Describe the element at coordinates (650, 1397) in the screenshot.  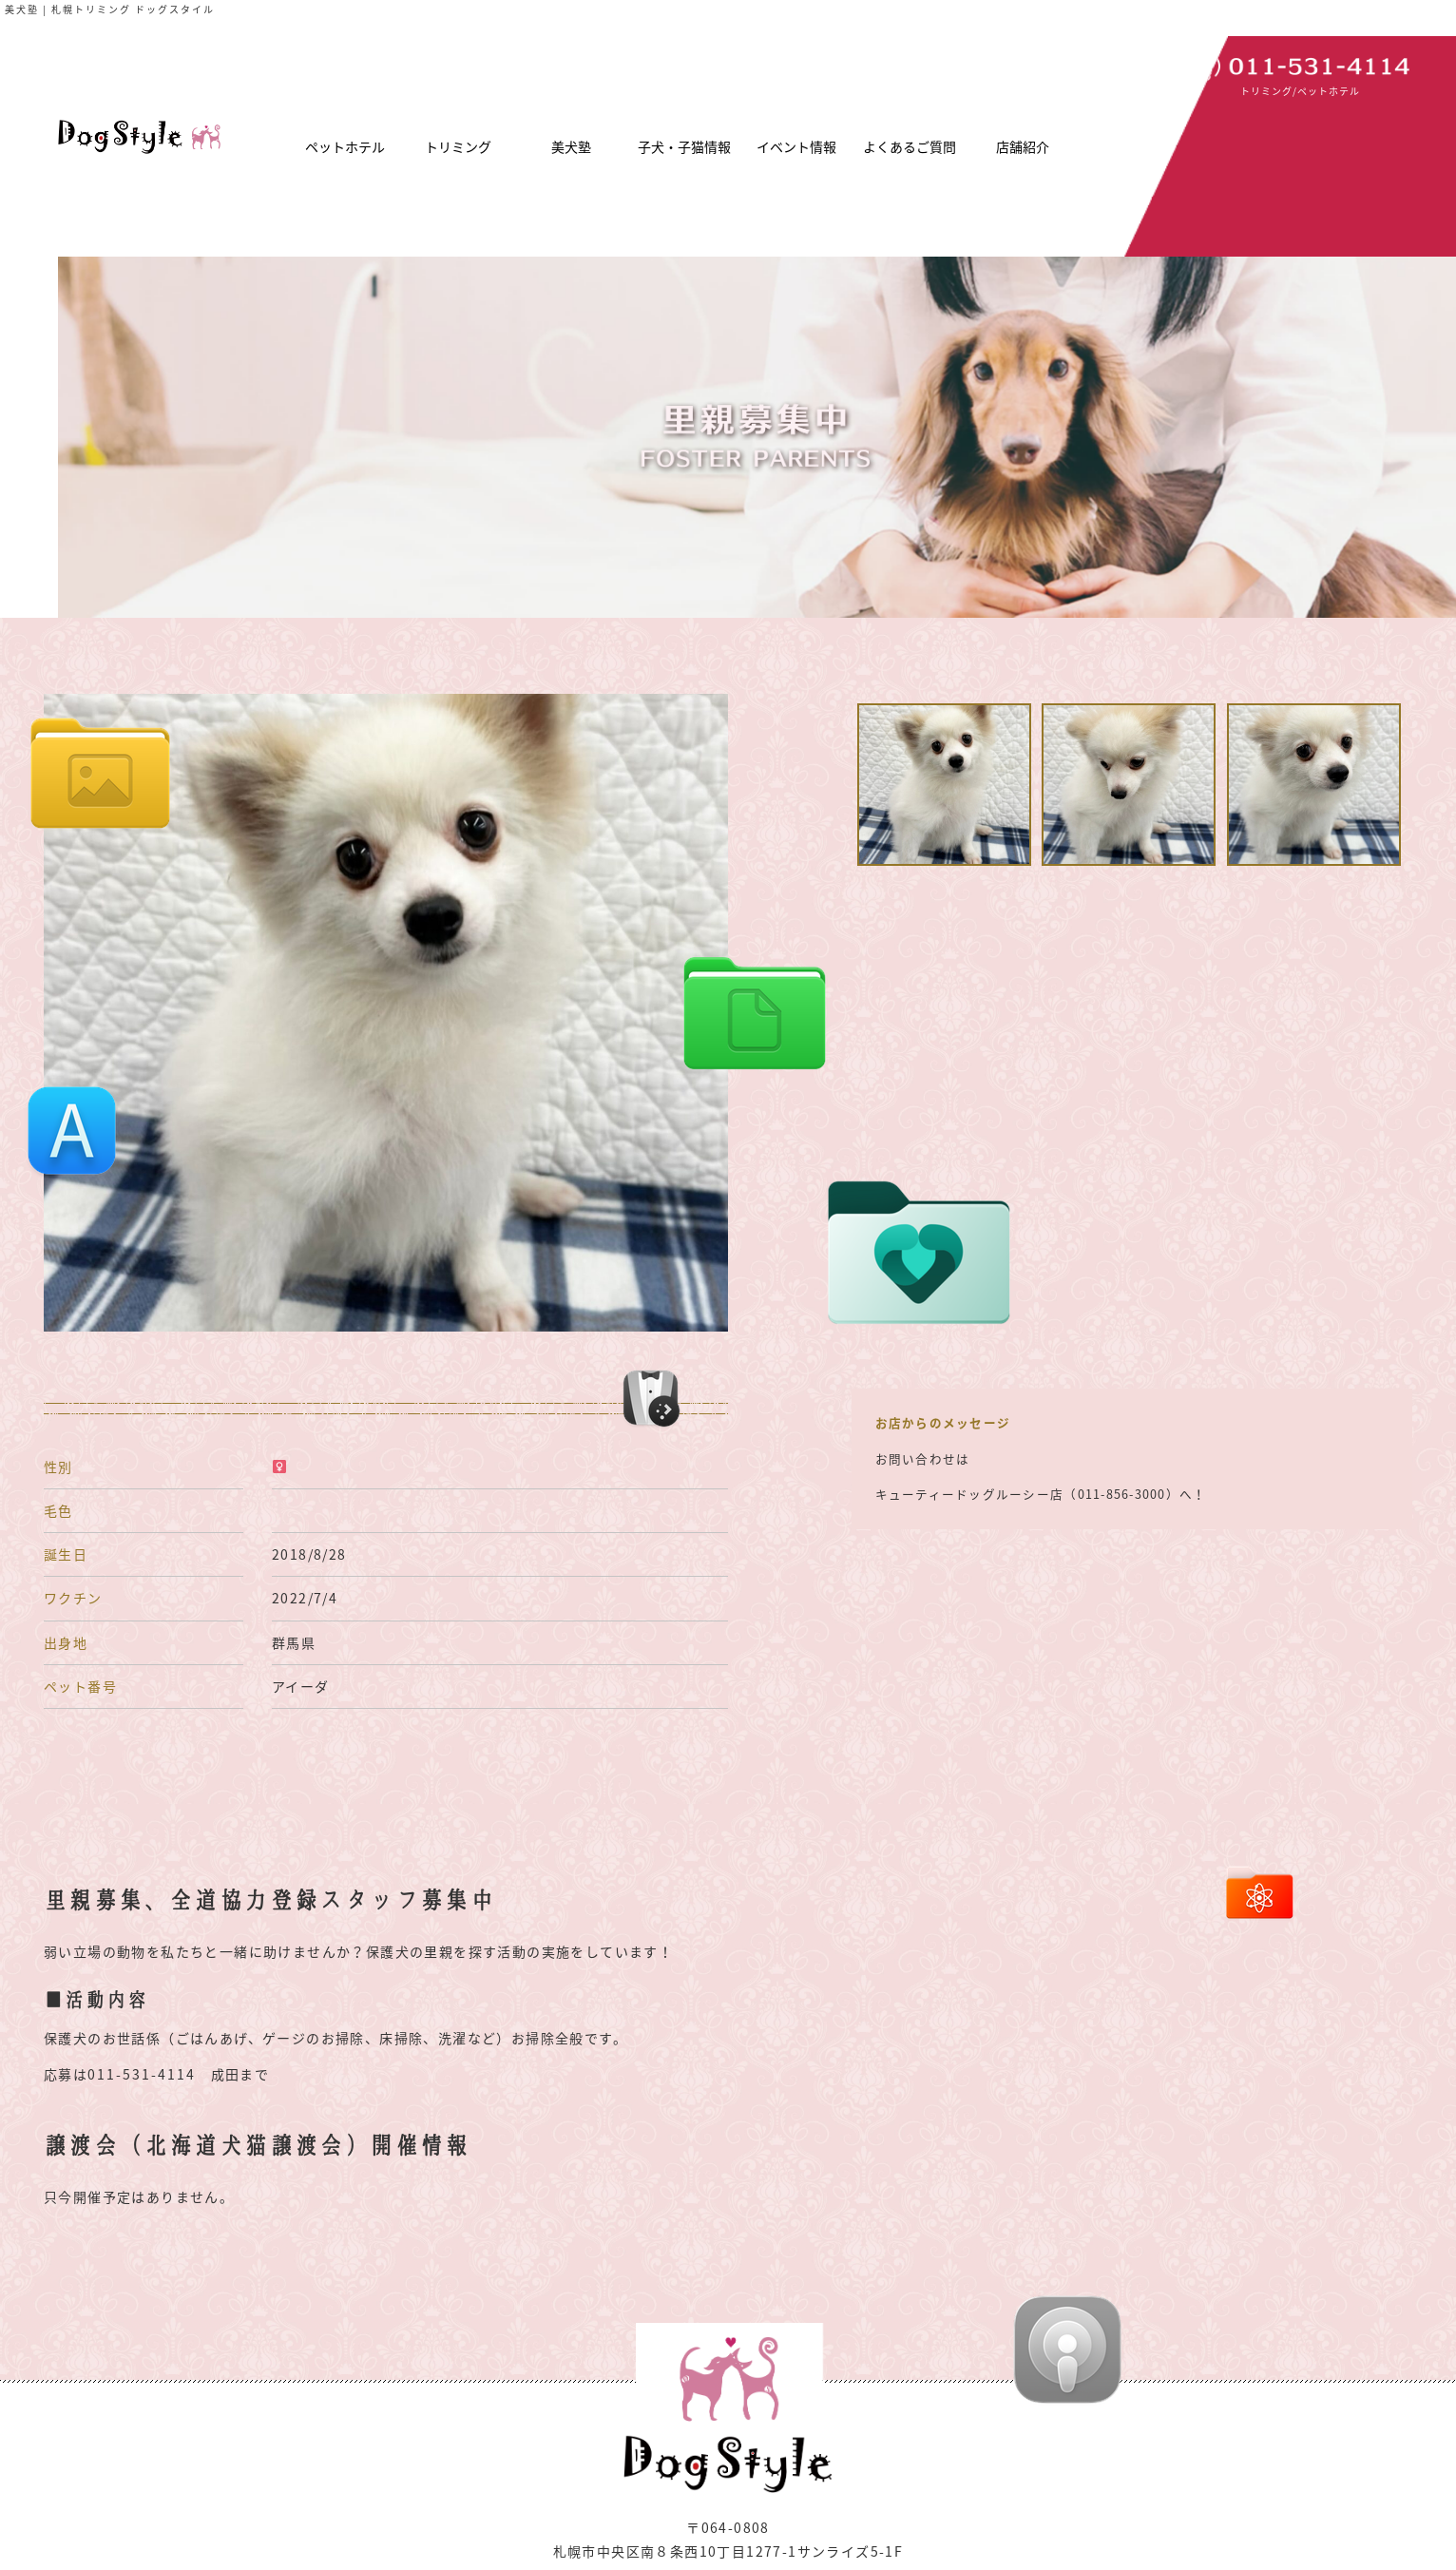
I see `customize plasma desktop theme settings` at that location.